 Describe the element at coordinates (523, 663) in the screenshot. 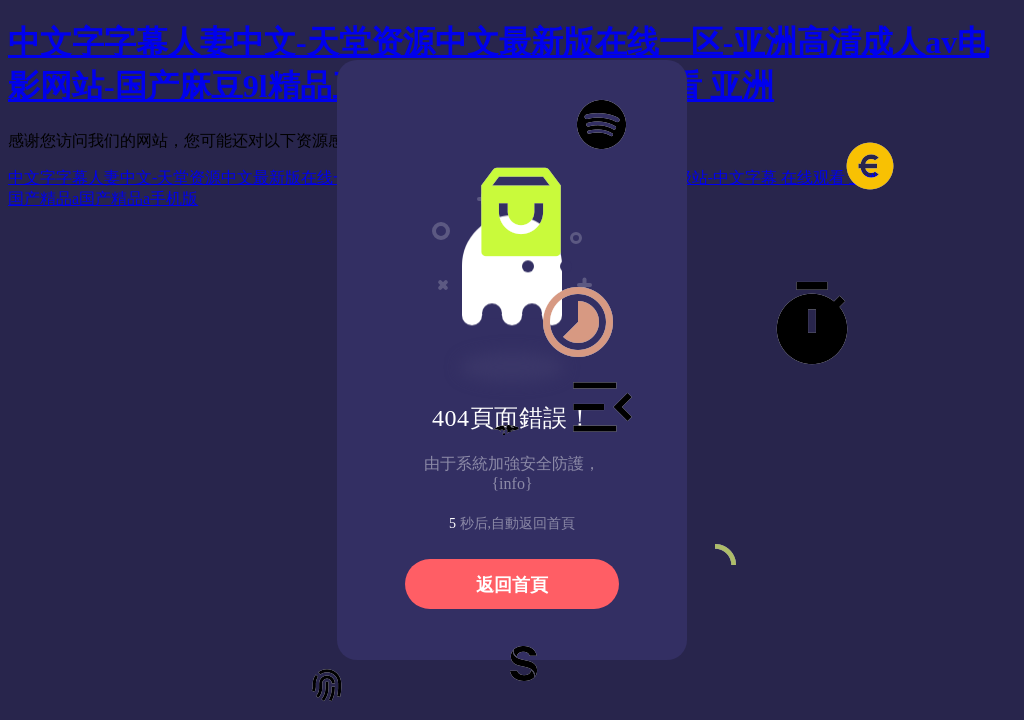

I see `navigate to Sanity CMS integration` at that location.